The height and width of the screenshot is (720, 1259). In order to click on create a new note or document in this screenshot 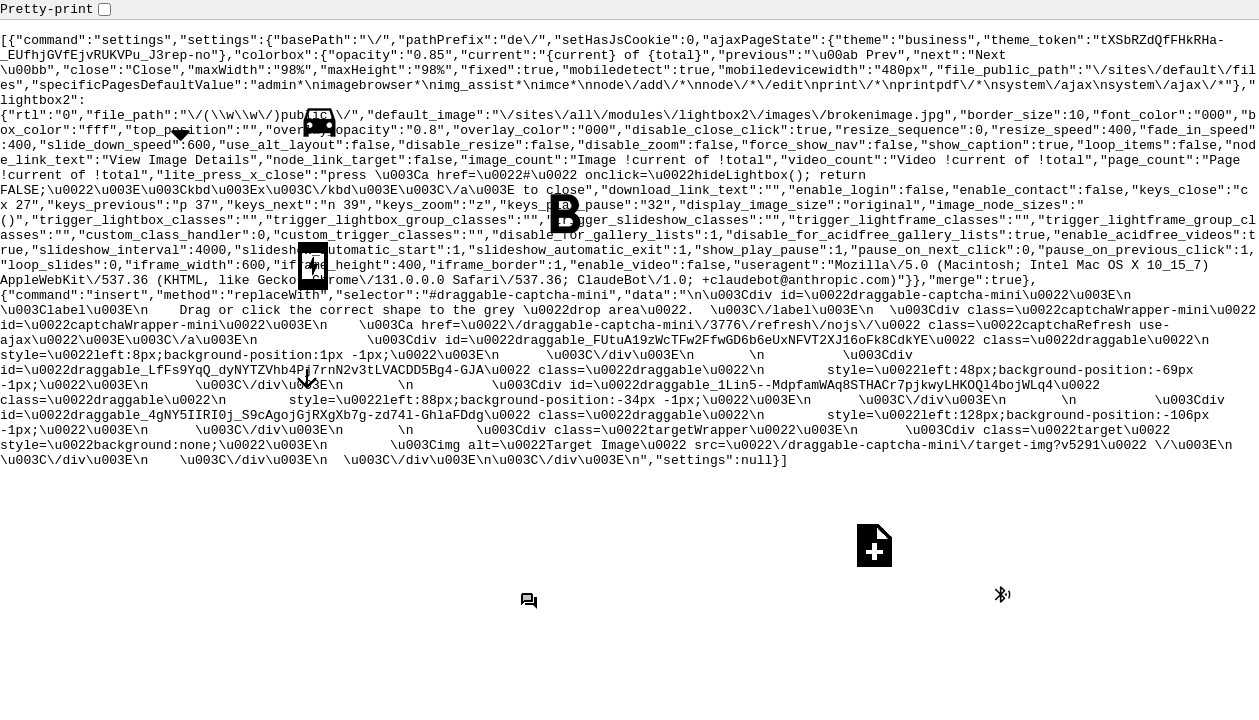, I will do `click(874, 545)`.